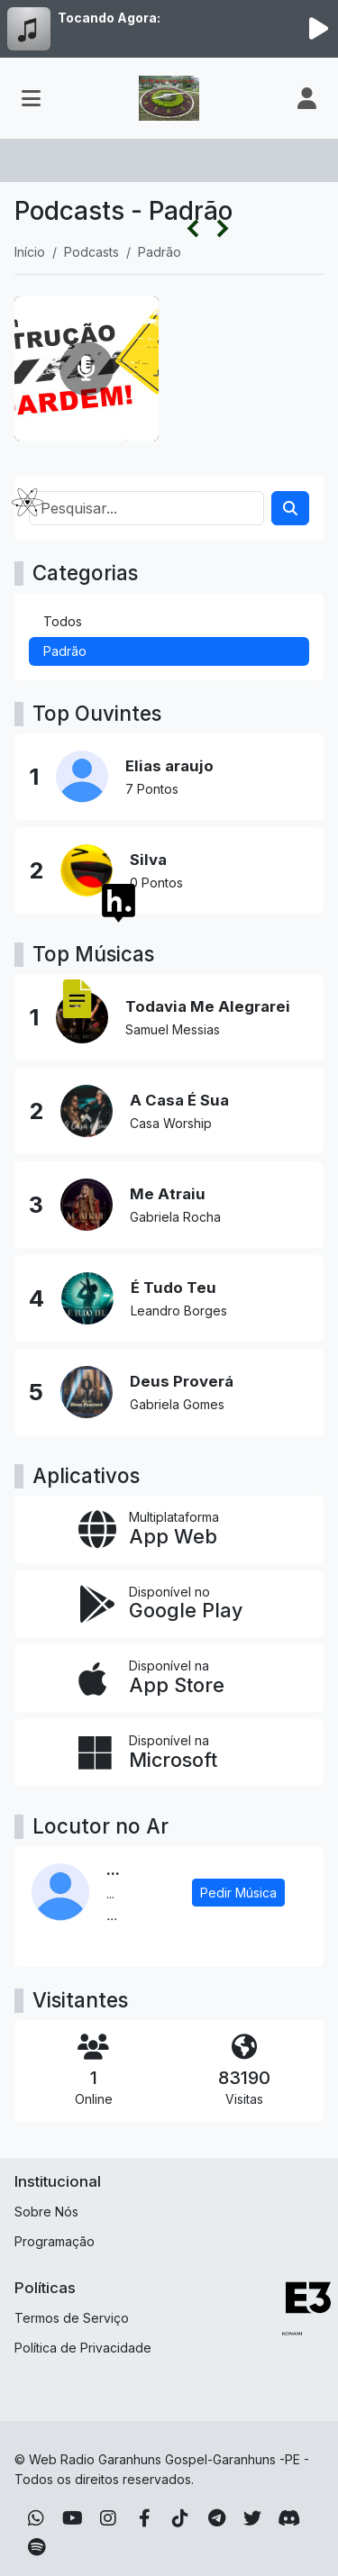 The height and width of the screenshot is (2576, 338). Describe the element at coordinates (77, 998) in the screenshot. I see `open google docs` at that location.